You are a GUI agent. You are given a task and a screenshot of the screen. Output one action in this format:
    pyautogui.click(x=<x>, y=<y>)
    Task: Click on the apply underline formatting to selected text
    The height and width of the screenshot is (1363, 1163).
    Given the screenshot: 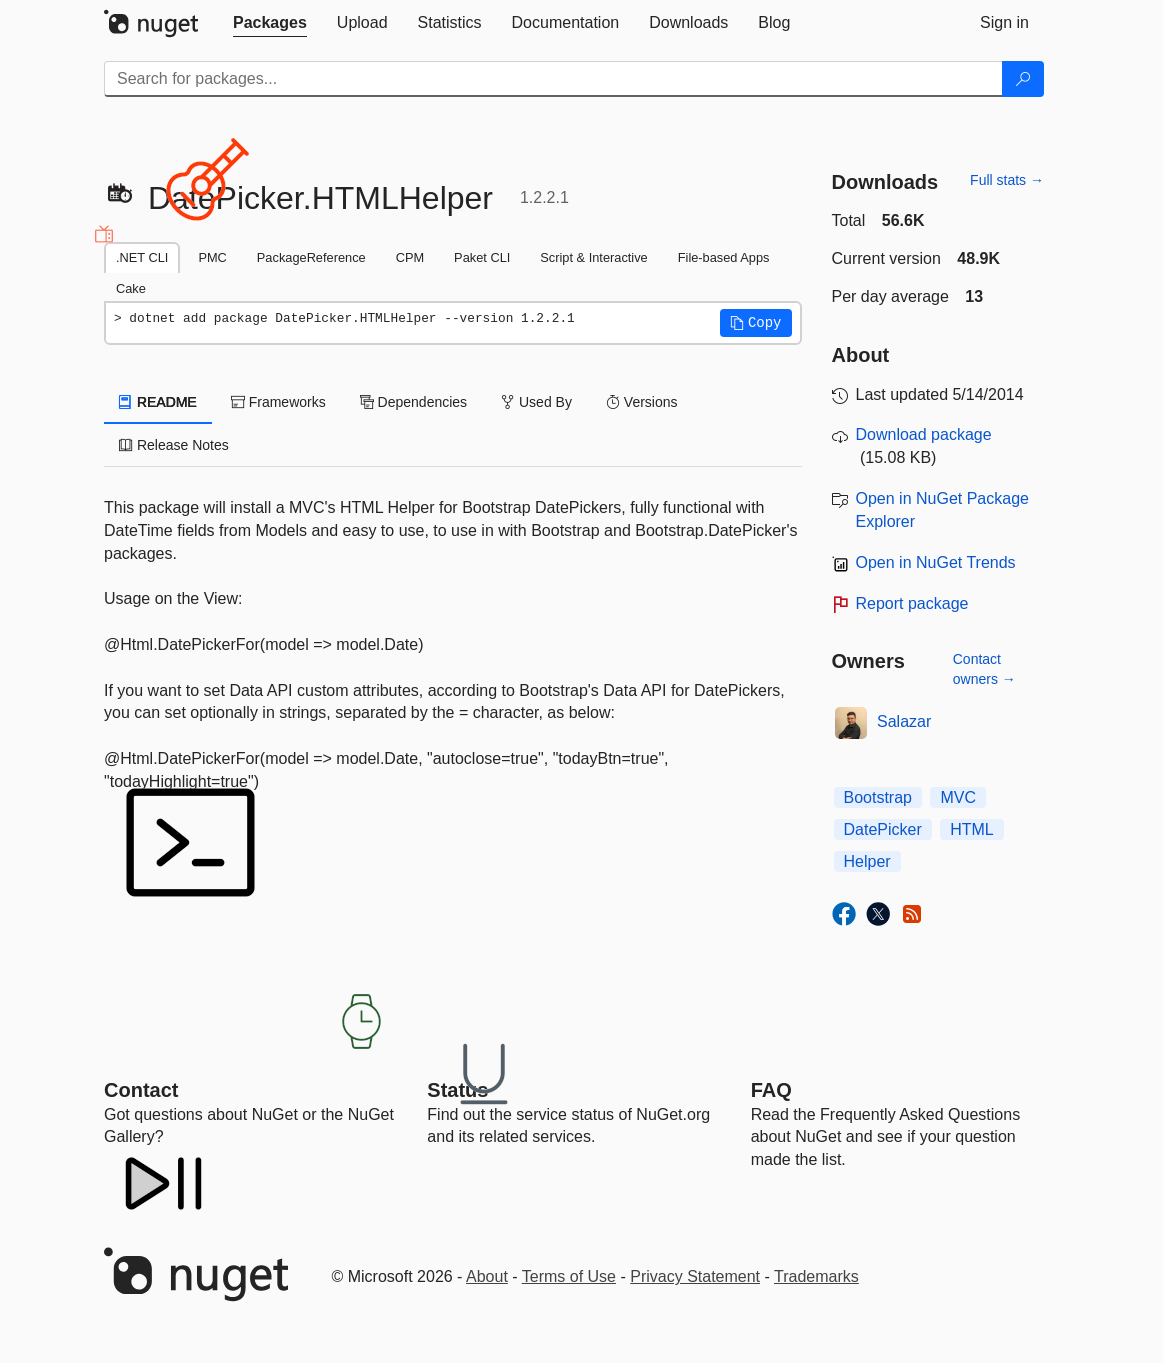 What is the action you would take?
    pyautogui.click(x=484, y=1070)
    